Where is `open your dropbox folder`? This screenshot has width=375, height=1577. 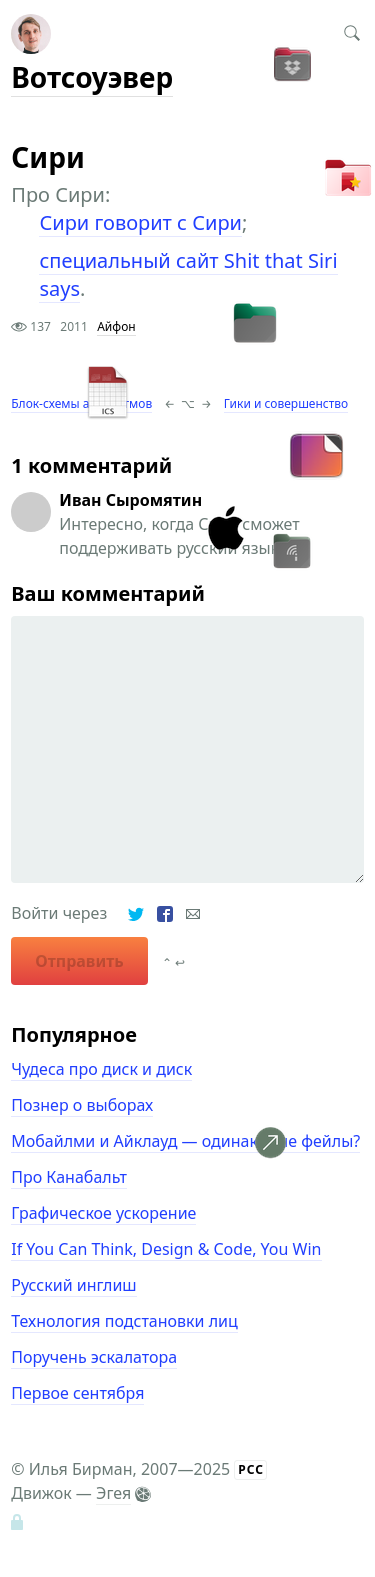 open your dropbox folder is located at coordinates (292, 63).